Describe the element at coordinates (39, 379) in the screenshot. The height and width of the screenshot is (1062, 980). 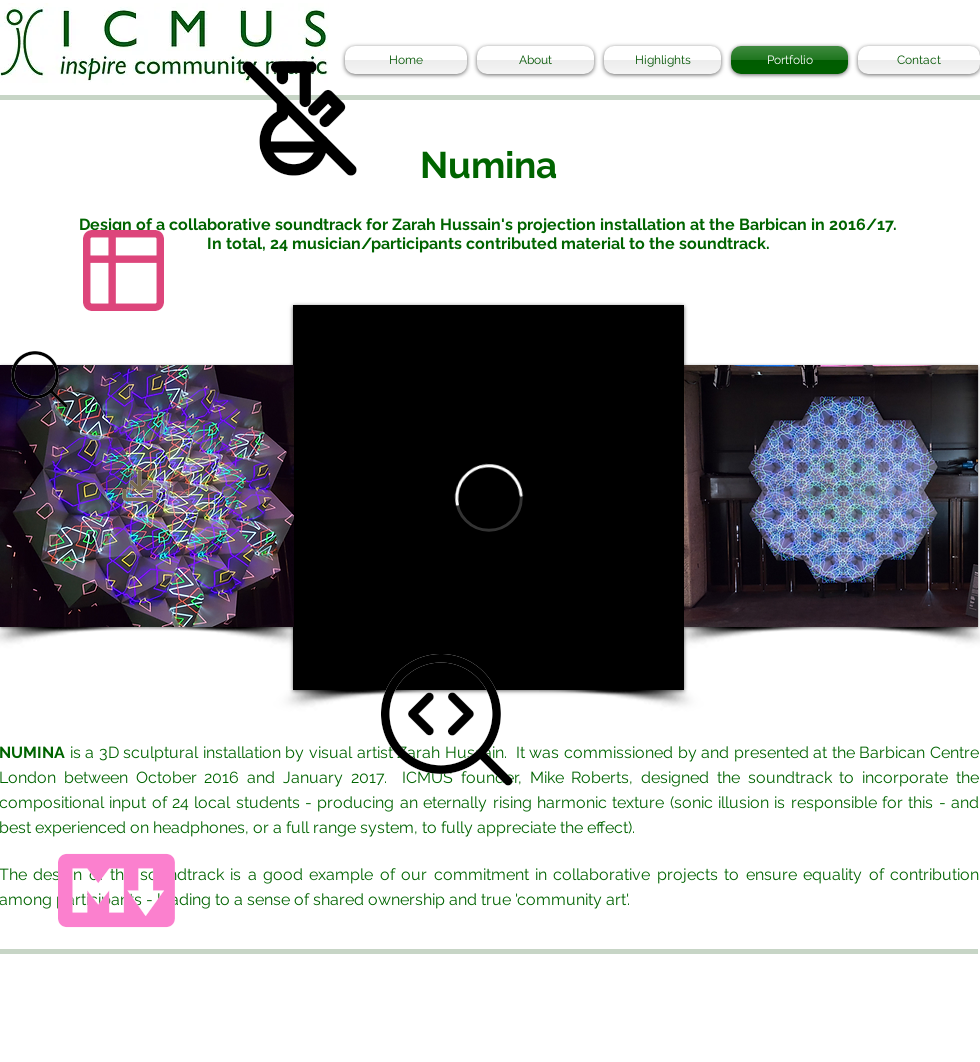
I see `search for content or items` at that location.